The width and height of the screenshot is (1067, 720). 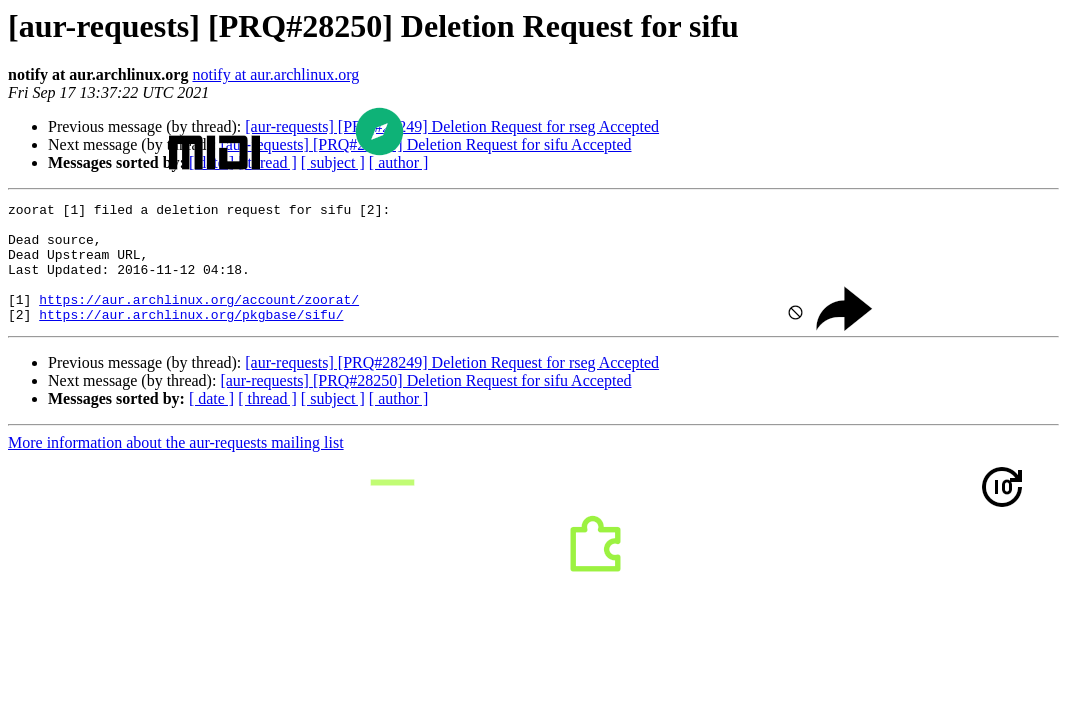 I want to click on remove or subtract an item, so click(x=392, y=482).